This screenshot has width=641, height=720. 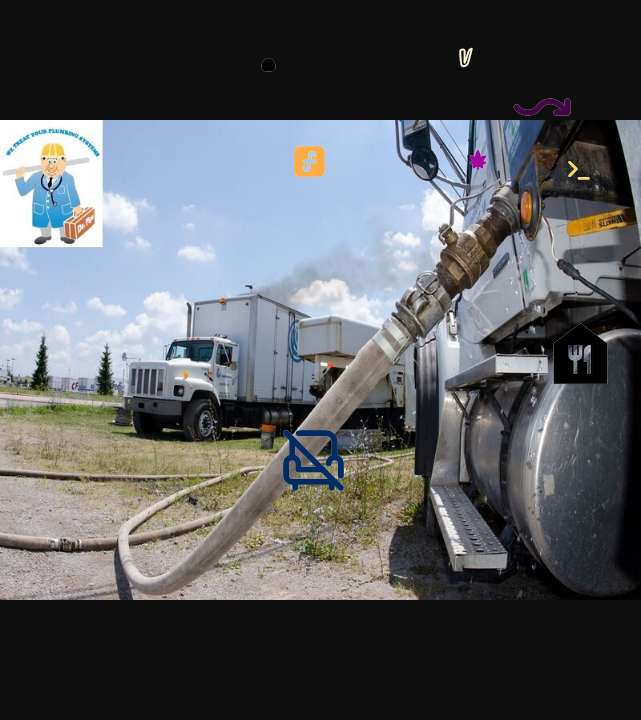 I want to click on indicates cannabis-related content or products, so click(x=478, y=160).